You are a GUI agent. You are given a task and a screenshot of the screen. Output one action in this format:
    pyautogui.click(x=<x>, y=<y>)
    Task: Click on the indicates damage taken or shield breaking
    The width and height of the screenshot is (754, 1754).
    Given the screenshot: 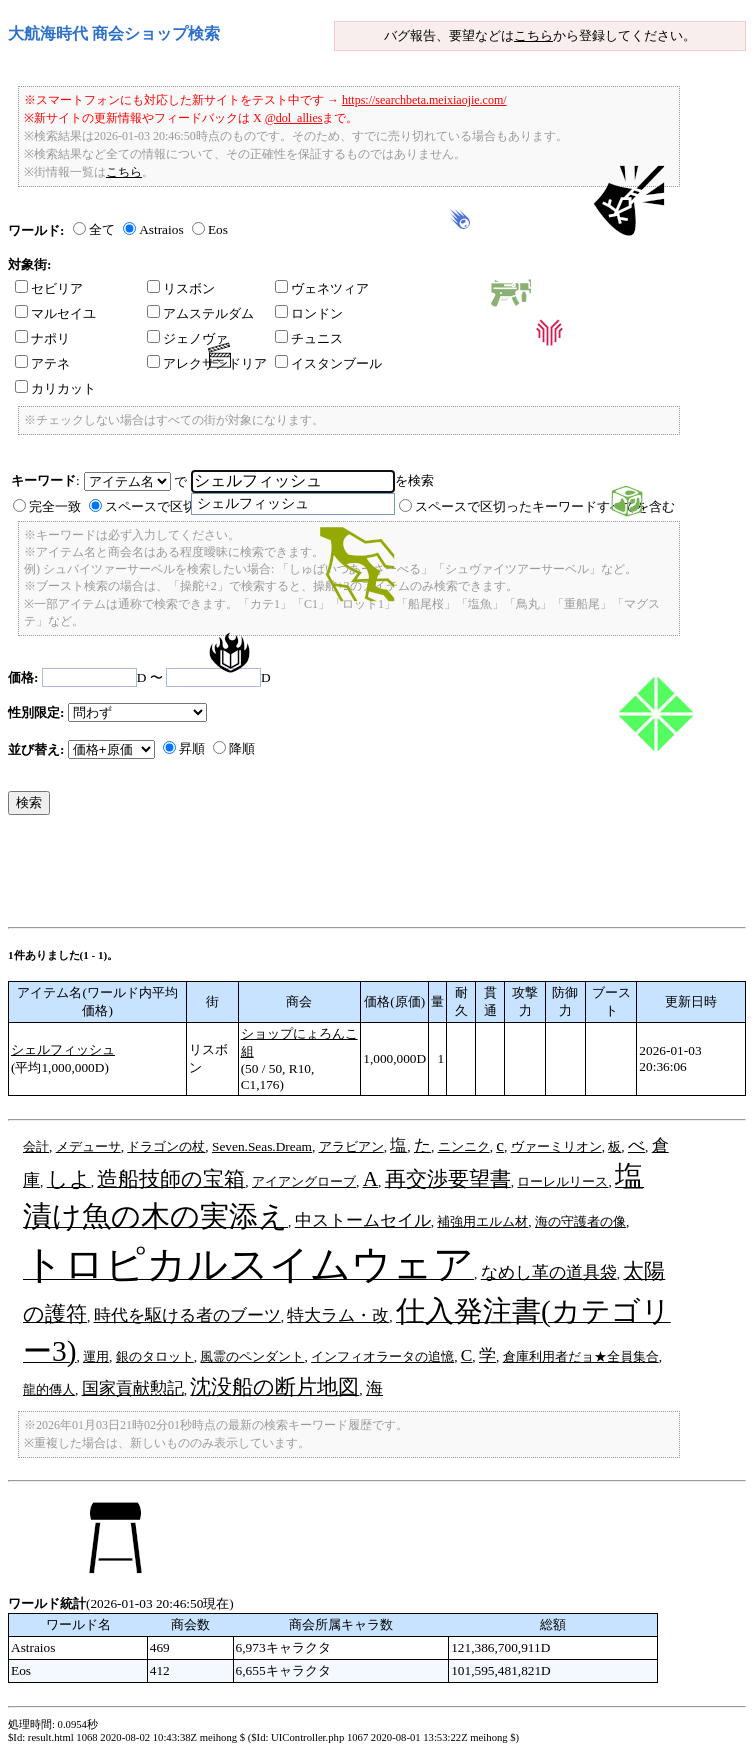 What is the action you would take?
    pyautogui.click(x=629, y=201)
    